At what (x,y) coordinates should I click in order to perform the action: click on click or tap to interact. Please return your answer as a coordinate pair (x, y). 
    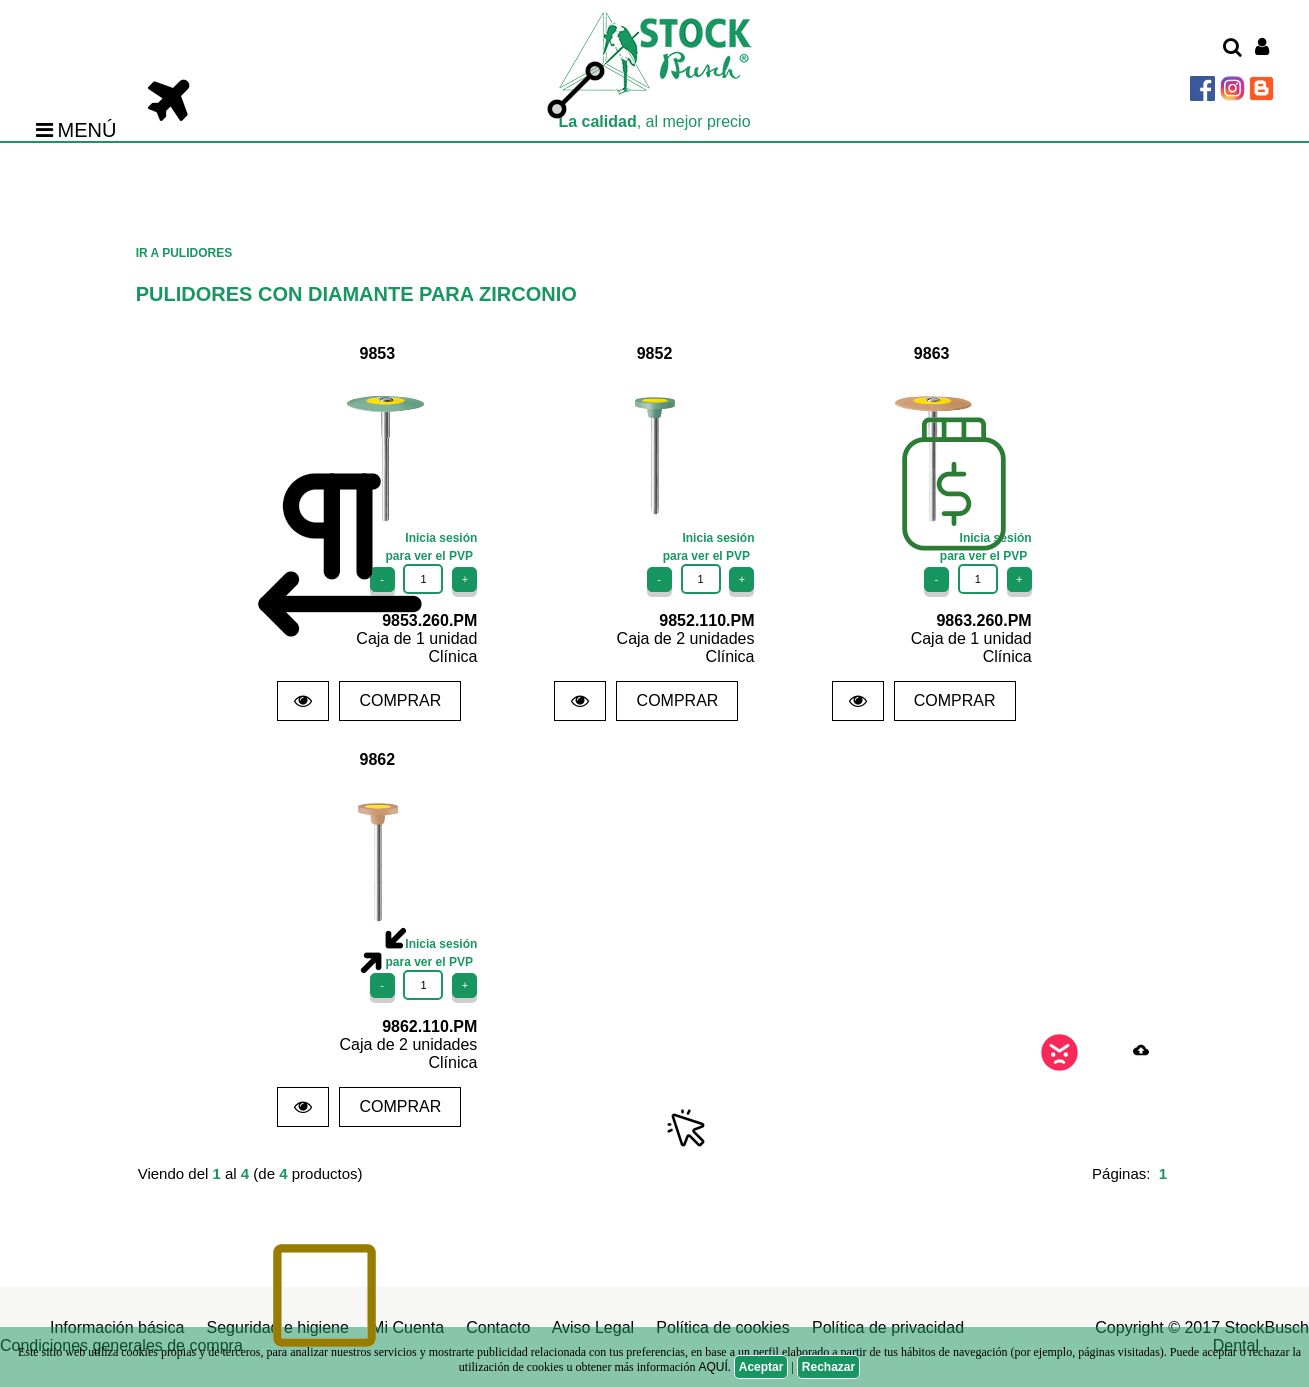
    Looking at the image, I should click on (688, 1130).